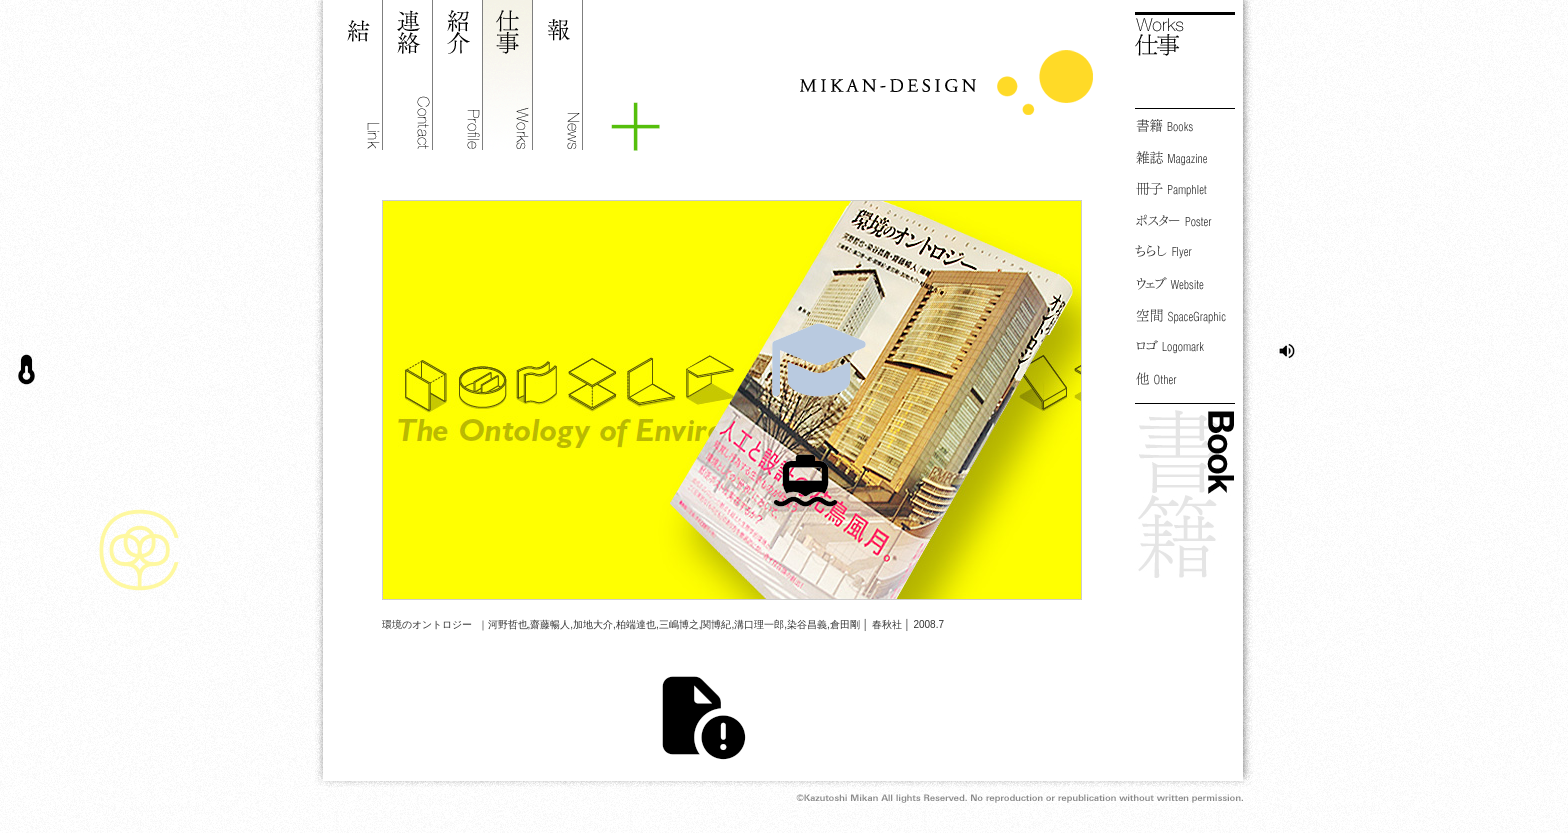  Describe the element at coordinates (26, 369) in the screenshot. I see `indicates medium or moderate temperature` at that location.